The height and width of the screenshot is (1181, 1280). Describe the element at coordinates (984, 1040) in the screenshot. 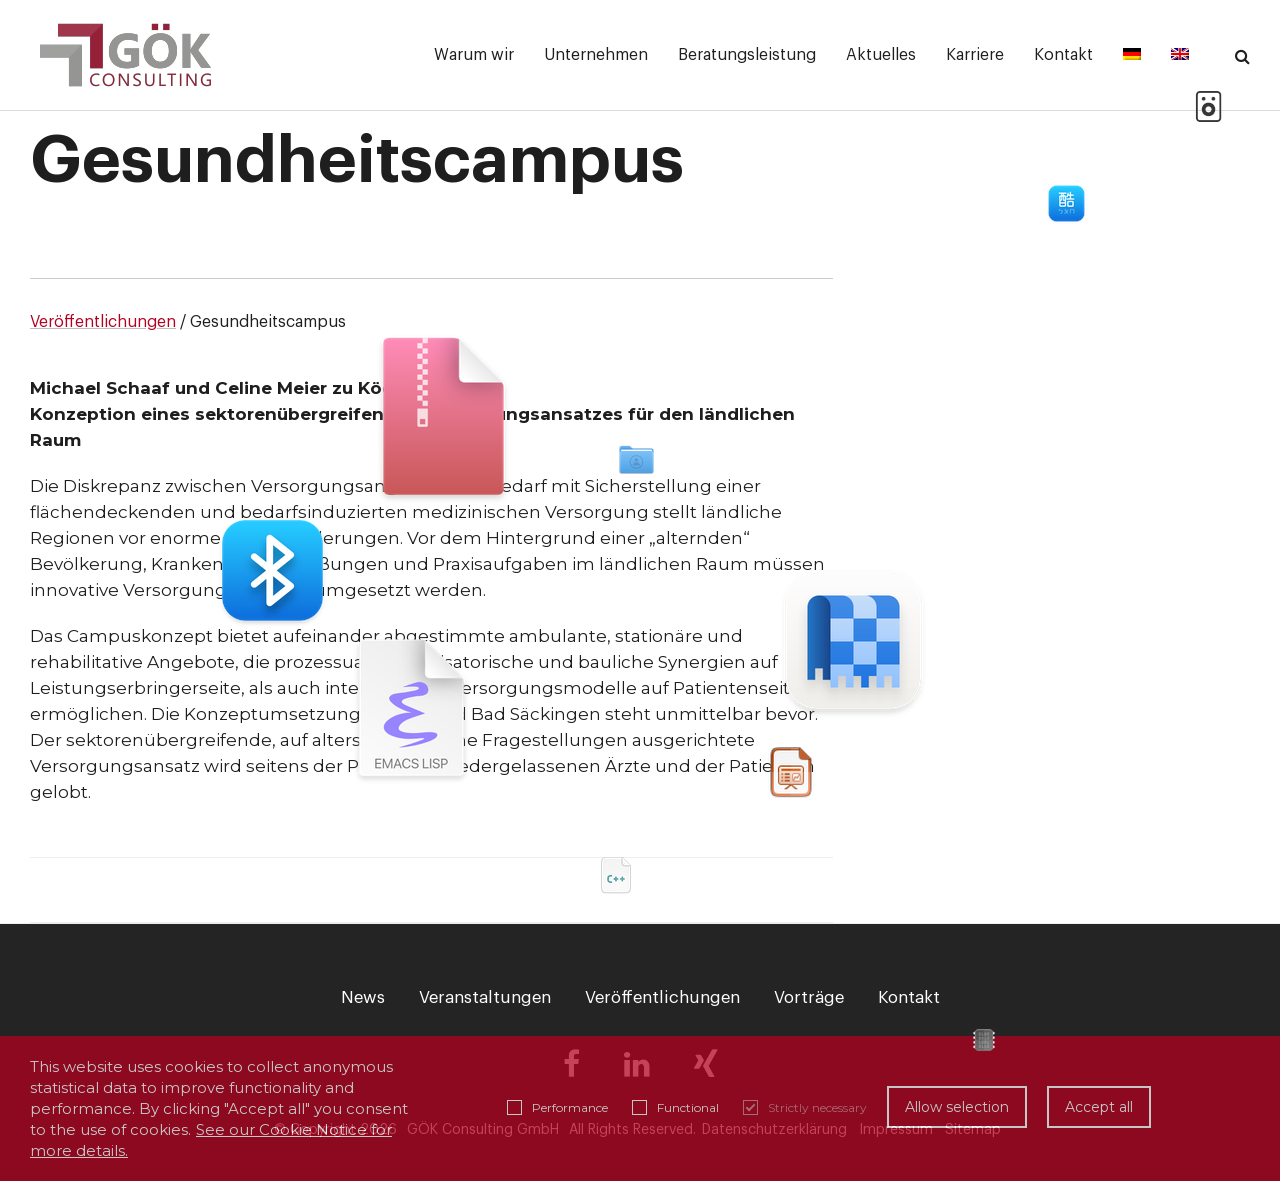

I see `firmware file or binary data` at that location.